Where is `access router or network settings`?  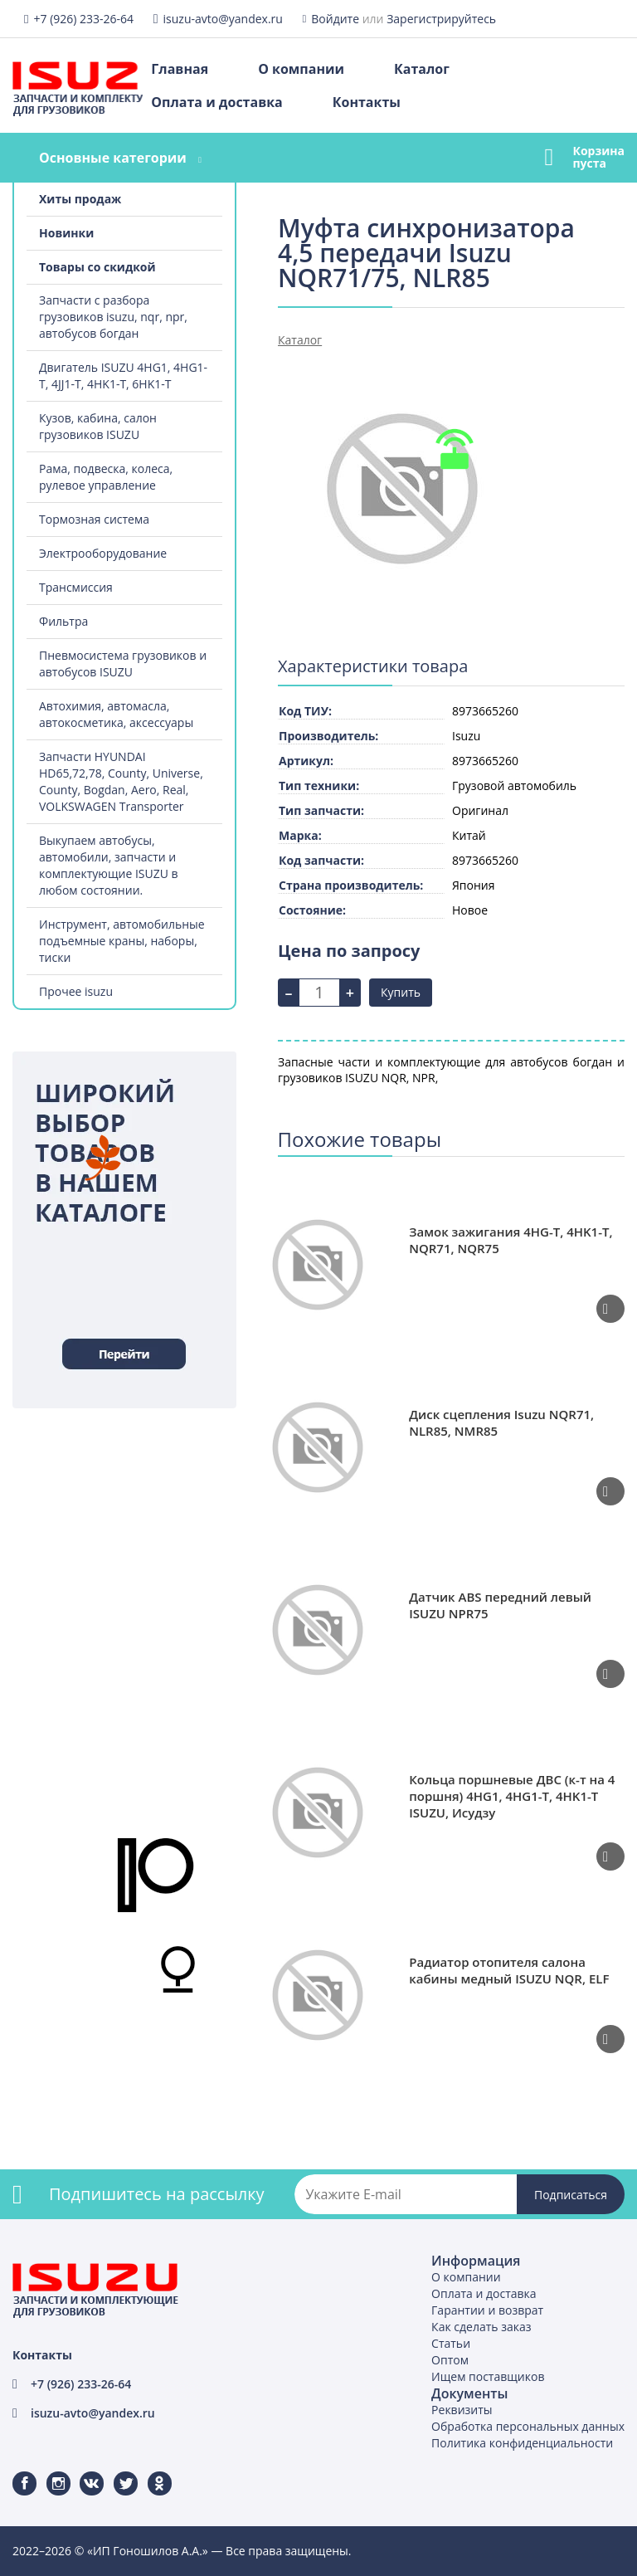
access router or network settings is located at coordinates (455, 449).